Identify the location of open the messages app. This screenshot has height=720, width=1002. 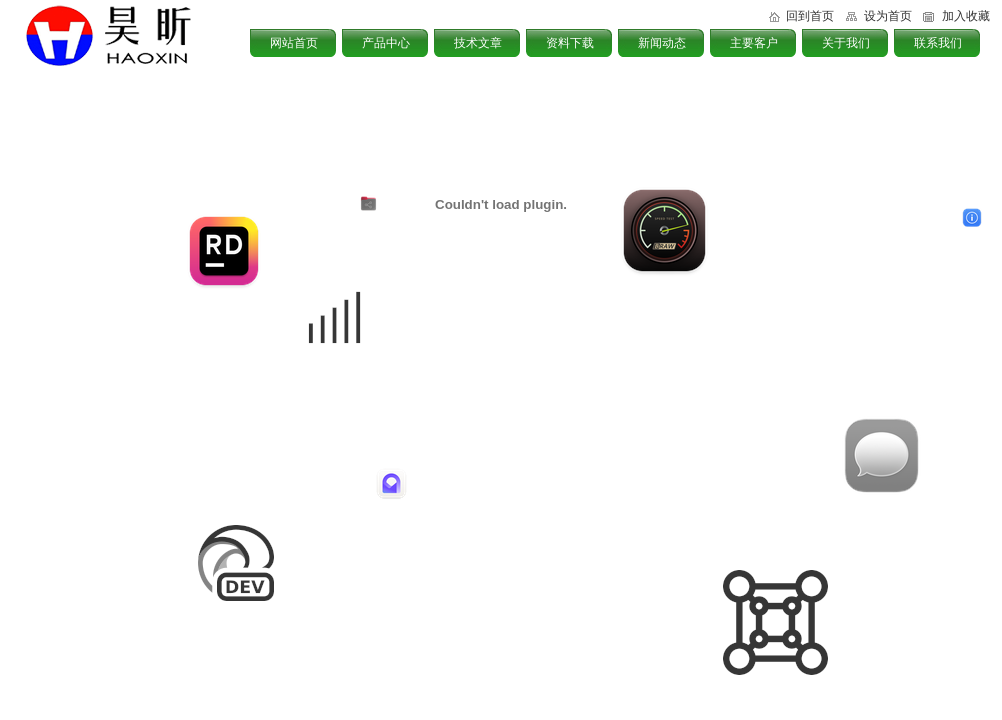
(881, 455).